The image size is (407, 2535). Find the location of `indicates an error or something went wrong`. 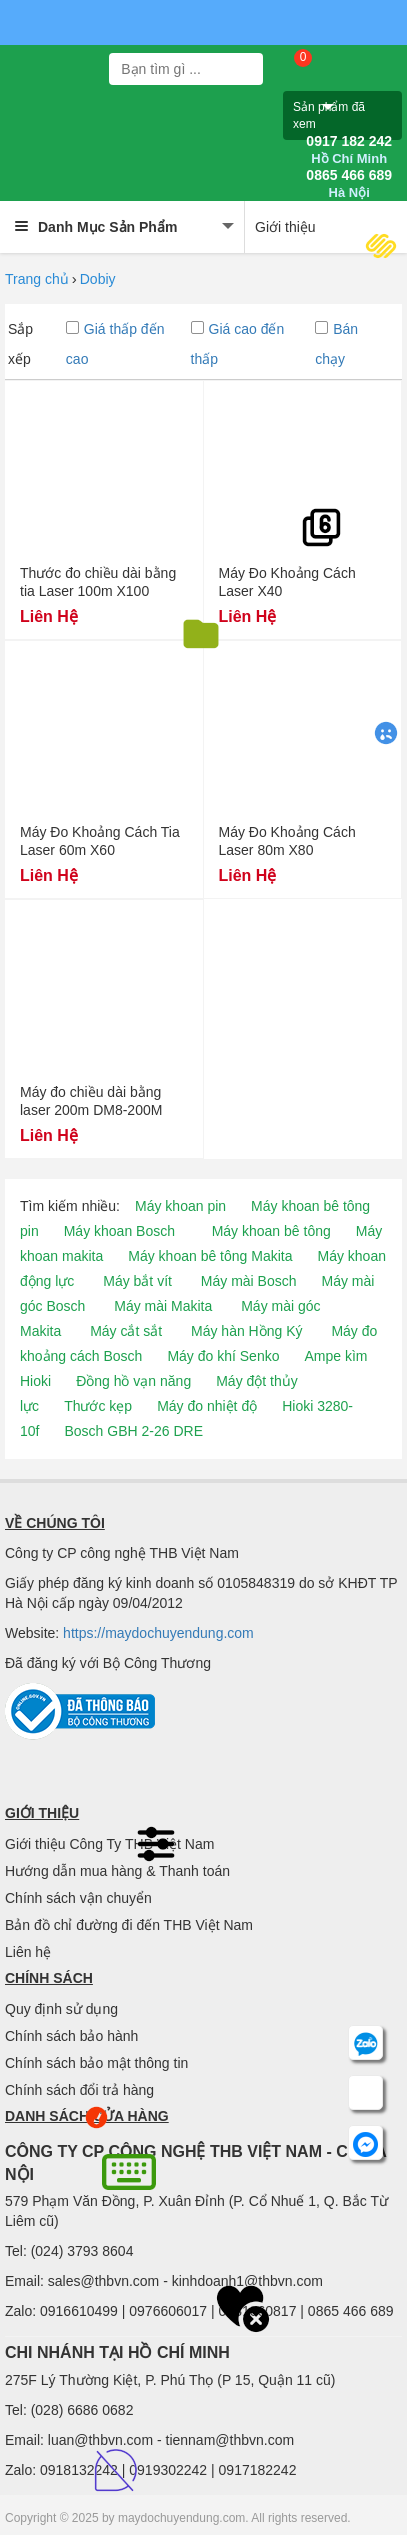

indicates an error or something went wrong is located at coordinates (386, 733).